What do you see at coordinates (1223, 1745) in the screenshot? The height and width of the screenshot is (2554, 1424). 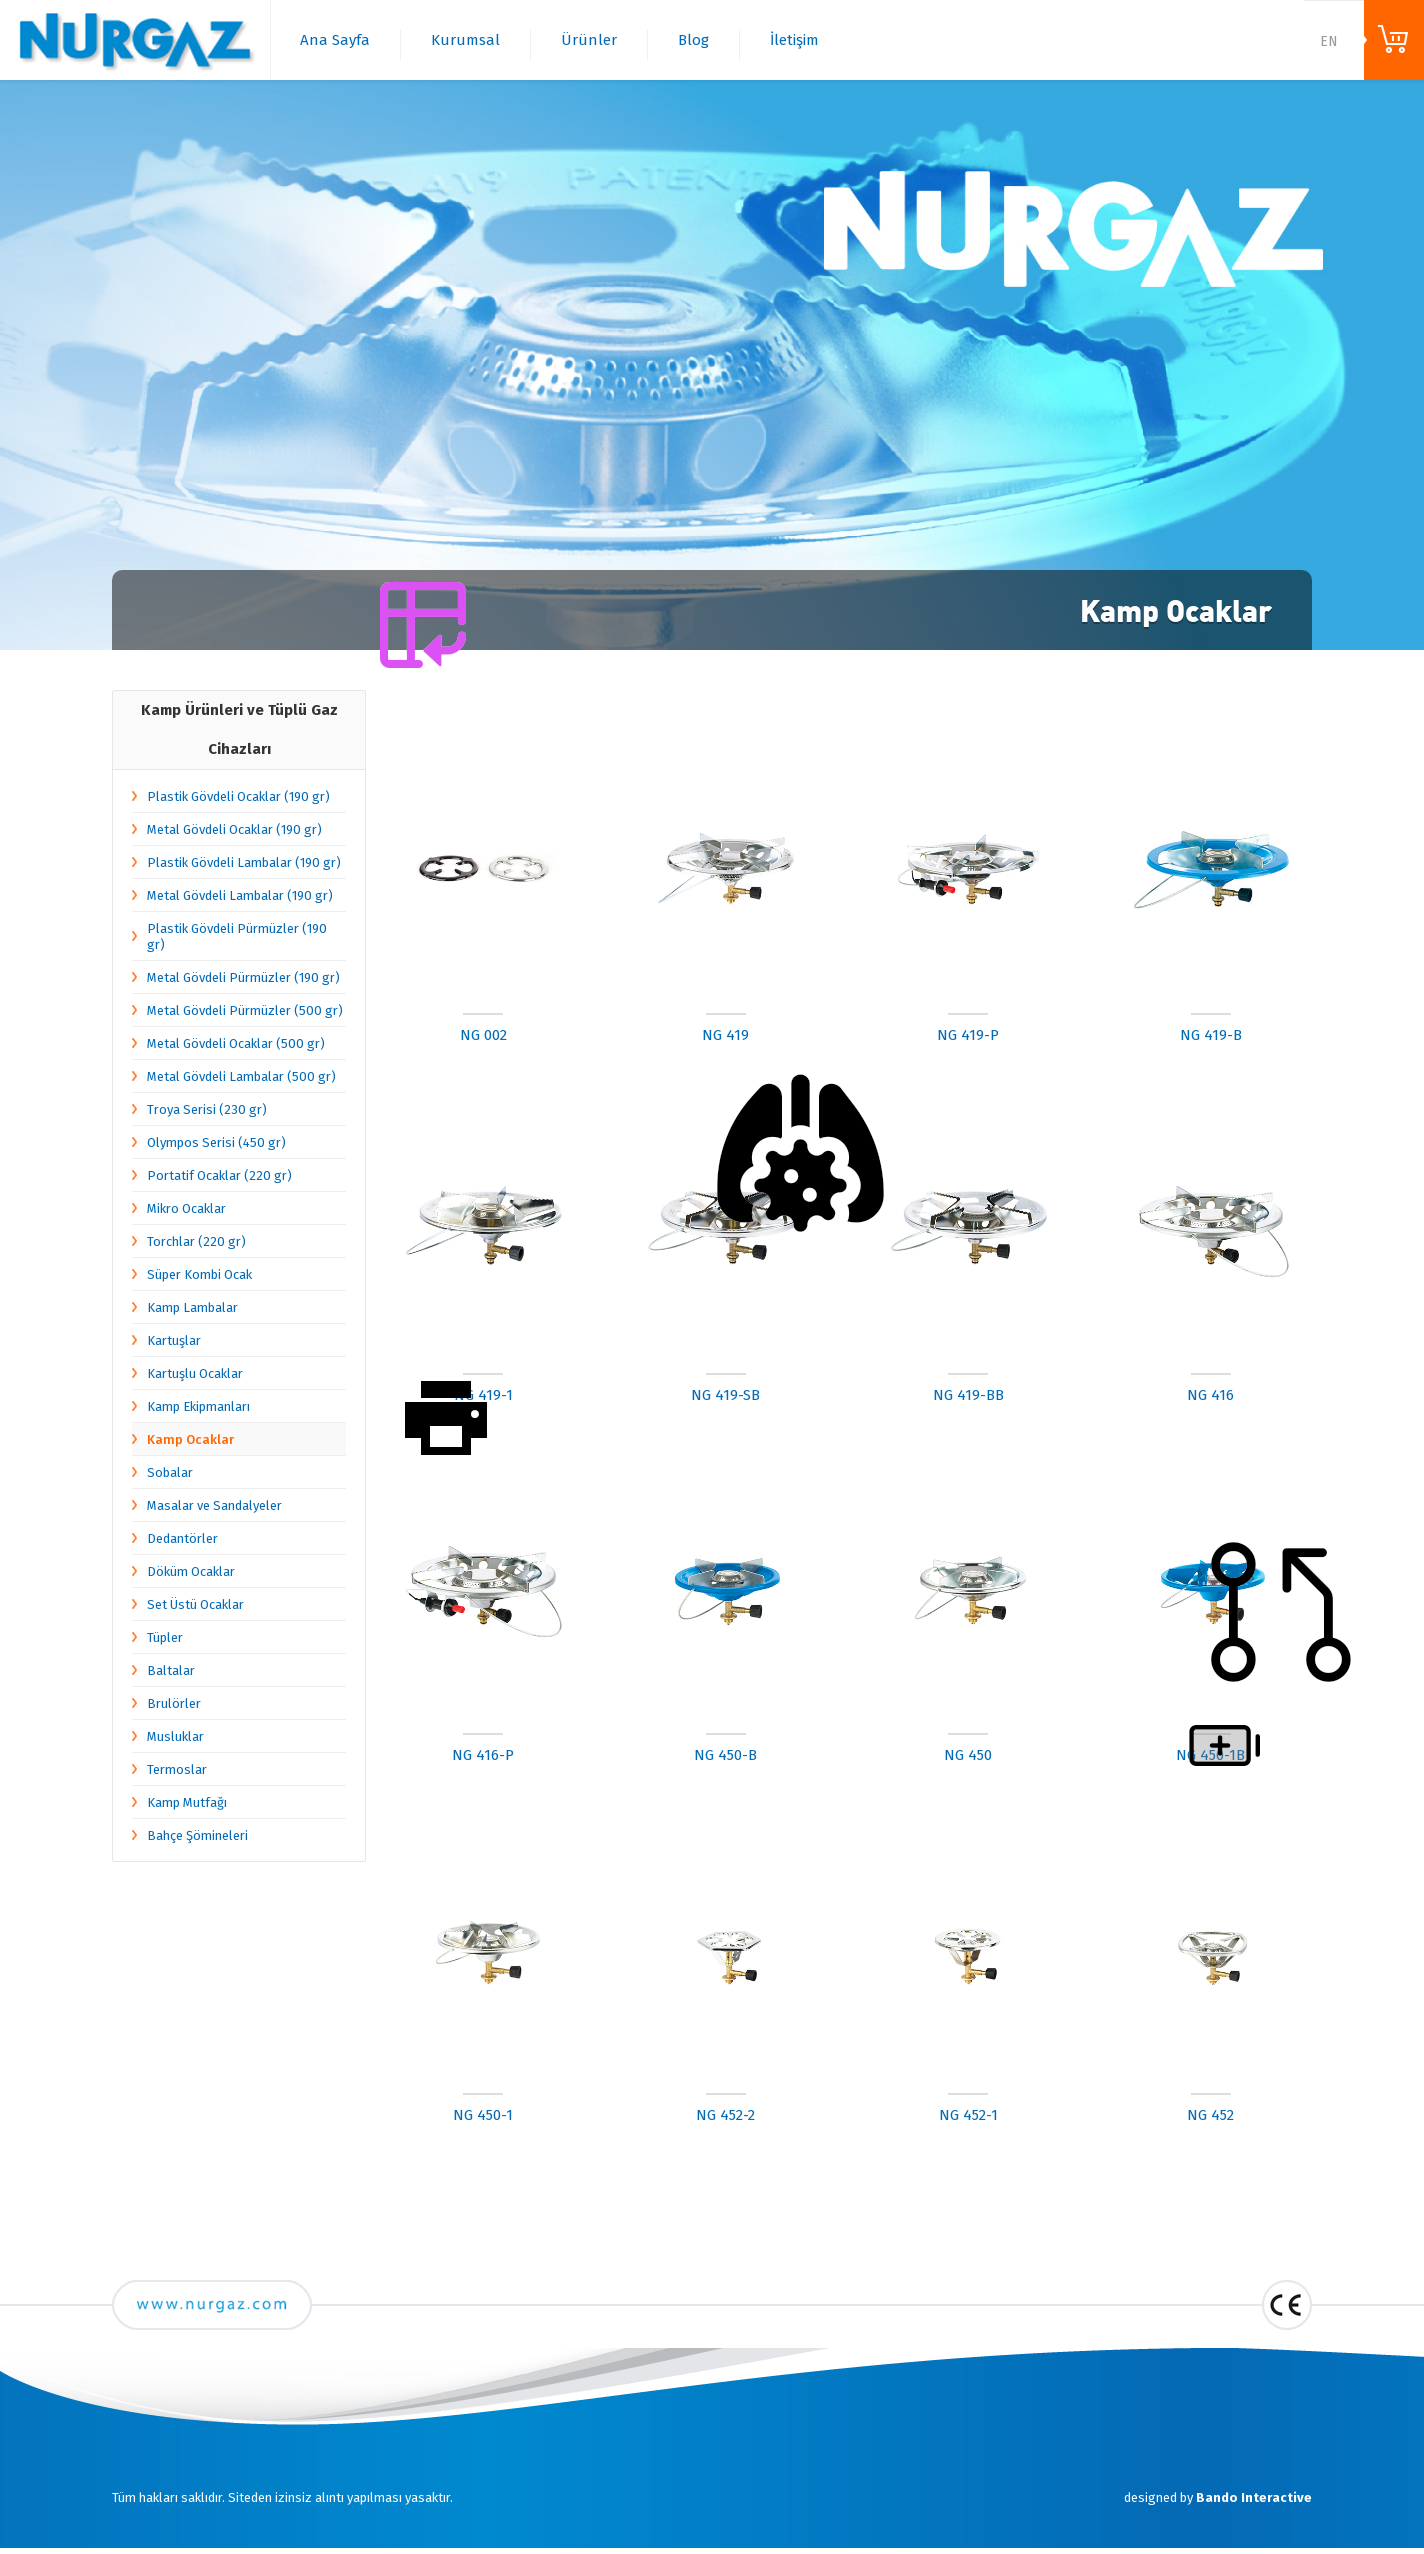 I see `add or extend battery life` at bounding box center [1223, 1745].